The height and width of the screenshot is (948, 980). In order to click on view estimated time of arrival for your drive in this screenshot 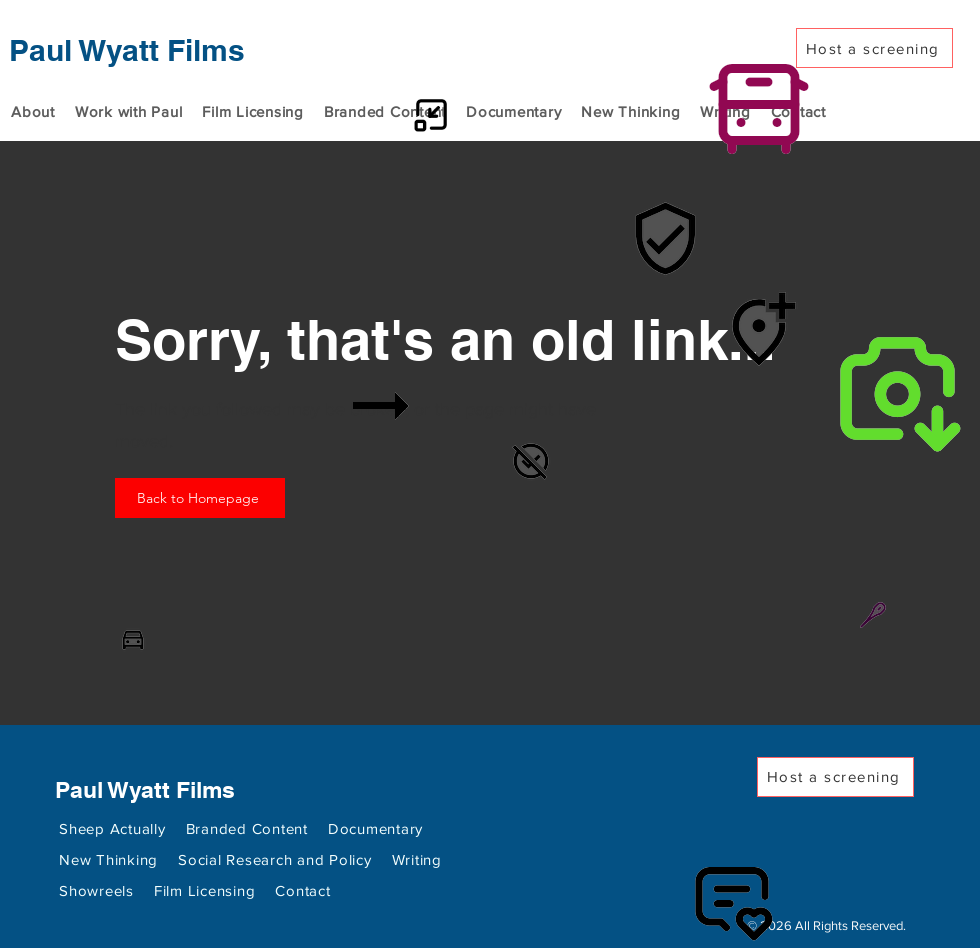, I will do `click(133, 640)`.